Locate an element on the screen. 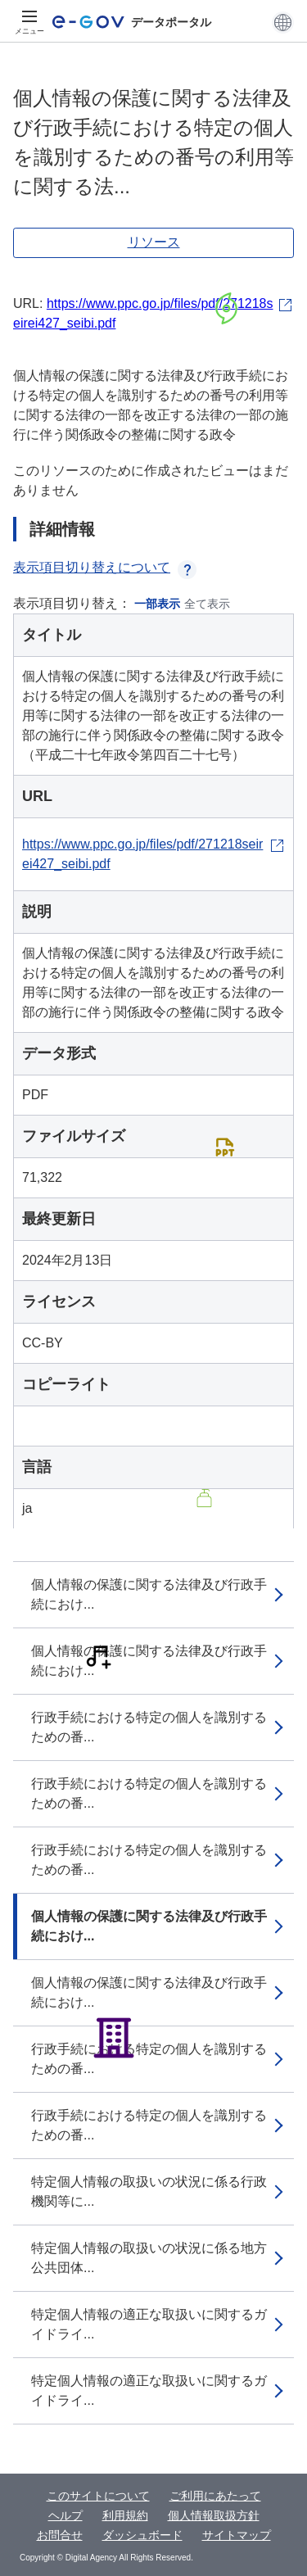 The width and height of the screenshot is (307, 2576). add a new song to your library is located at coordinates (98, 1656).